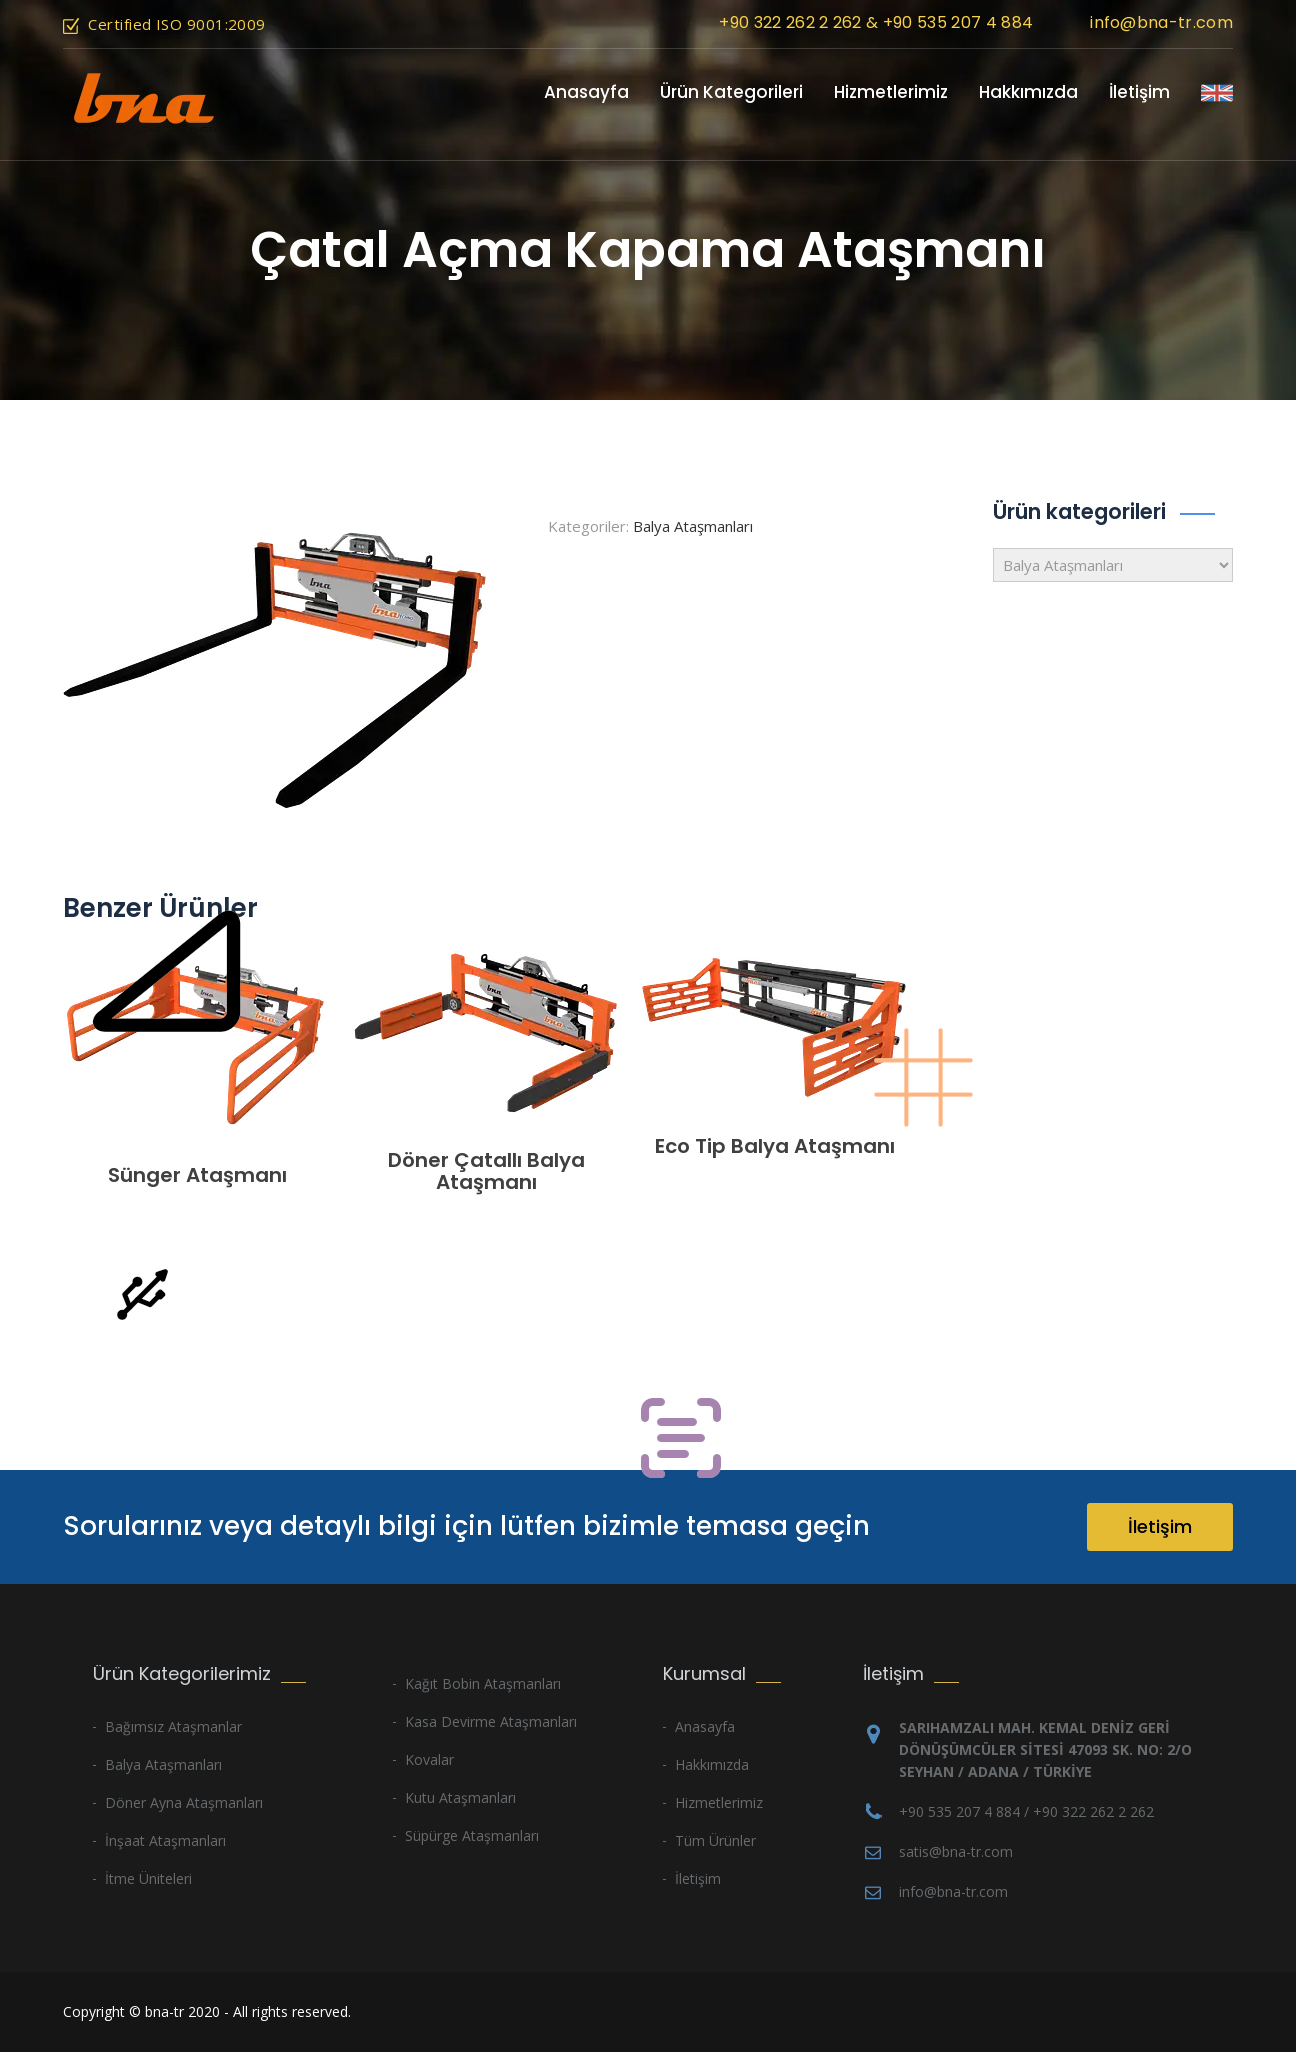 The image size is (1296, 2052). Describe the element at coordinates (923, 1077) in the screenshot. I see `add or view hashtags` at that location.